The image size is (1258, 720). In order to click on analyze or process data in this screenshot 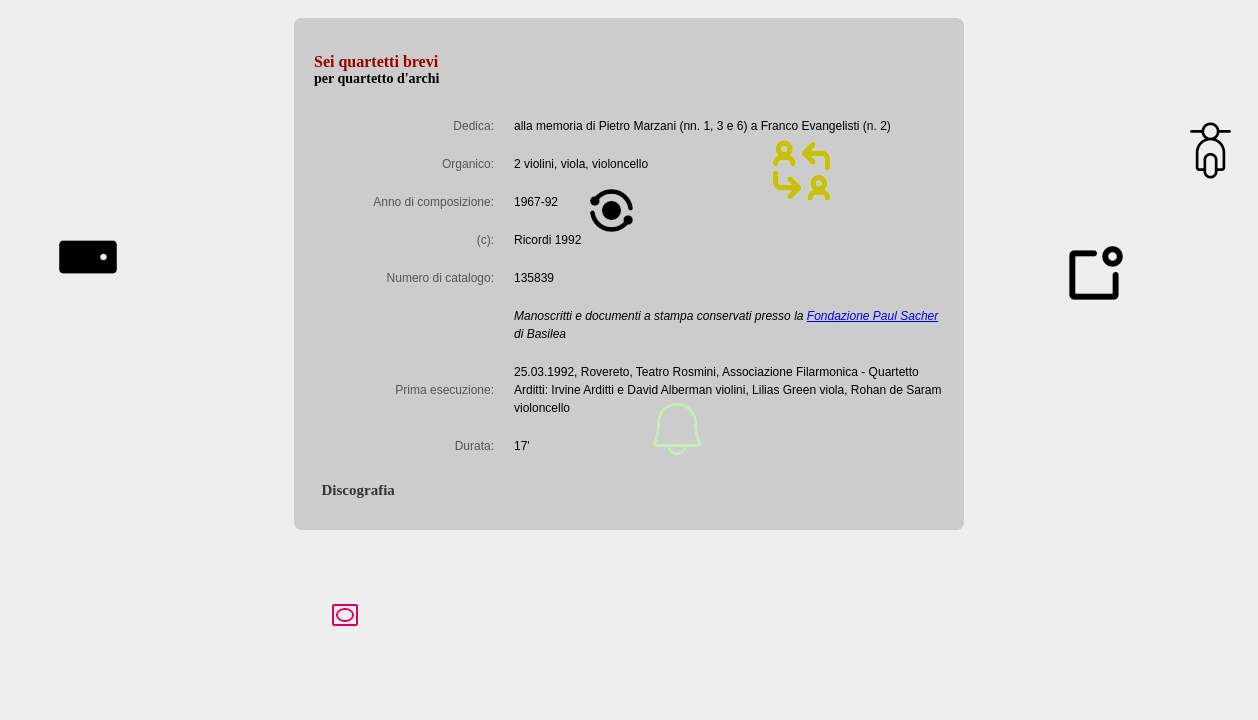, I will do `click(611, 210)`.